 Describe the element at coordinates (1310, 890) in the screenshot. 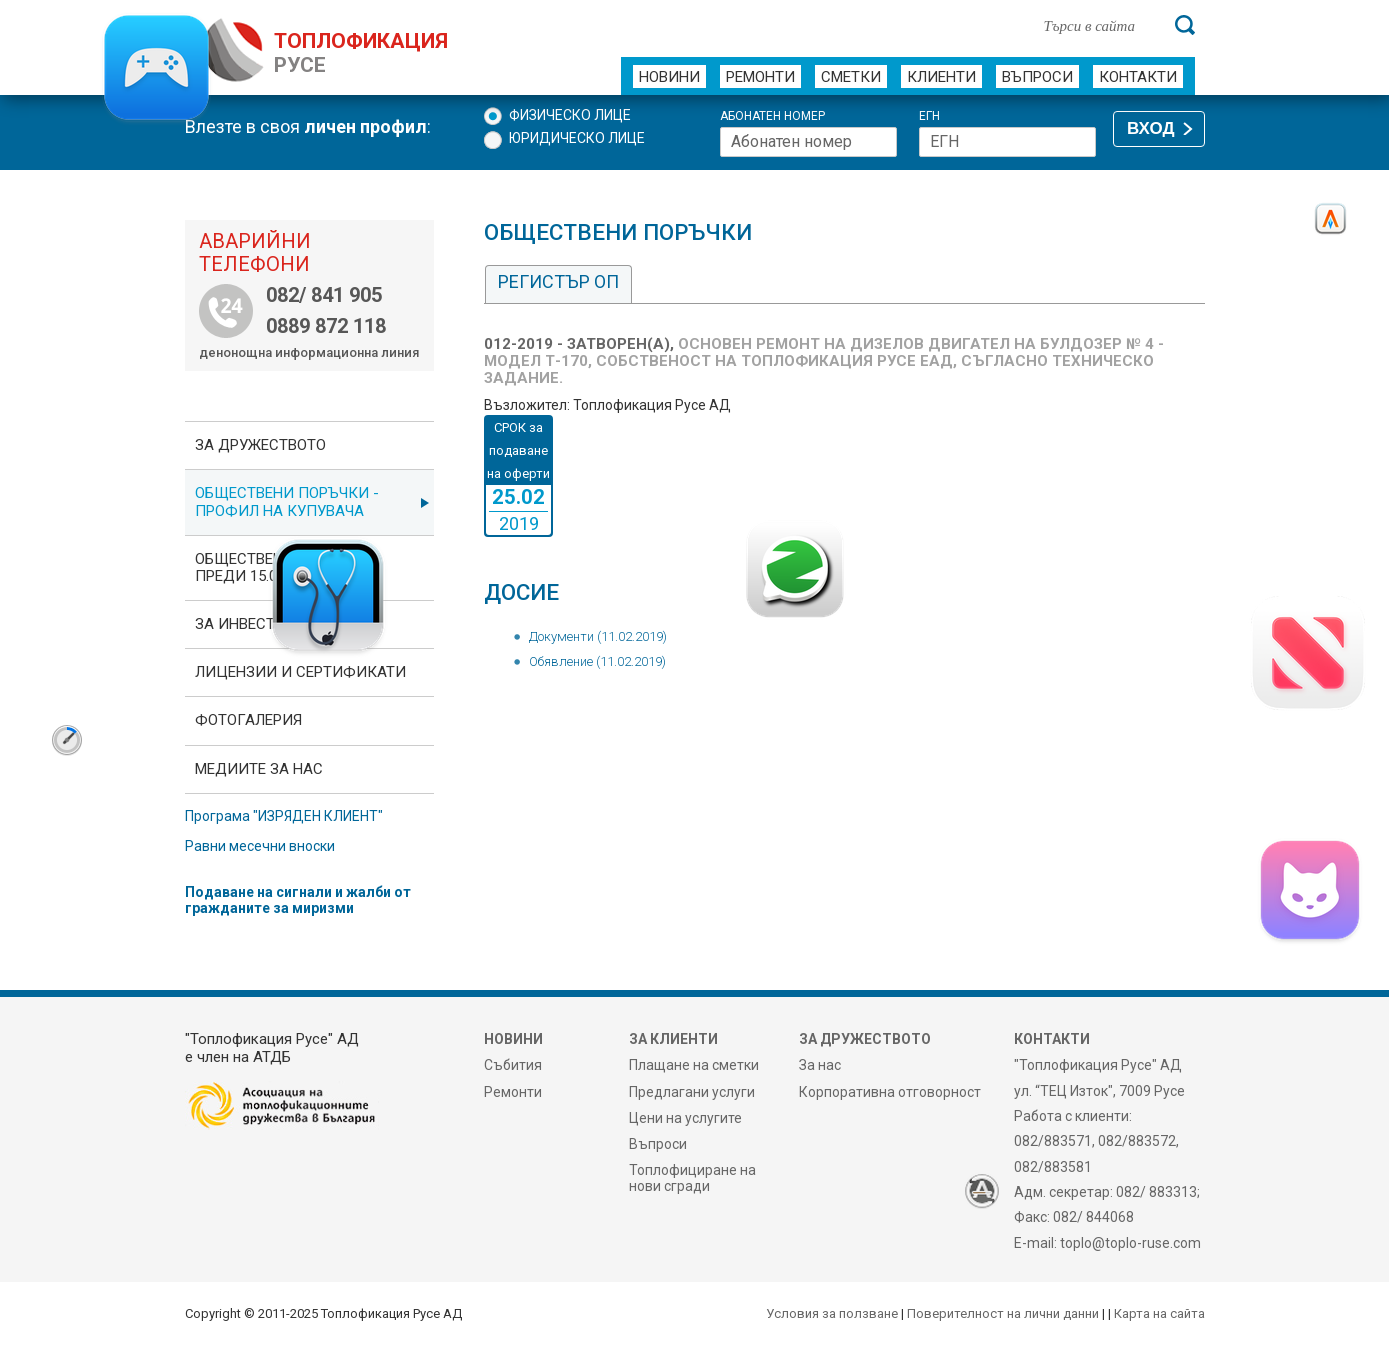

I see `open clash verge proxy client` at that location.